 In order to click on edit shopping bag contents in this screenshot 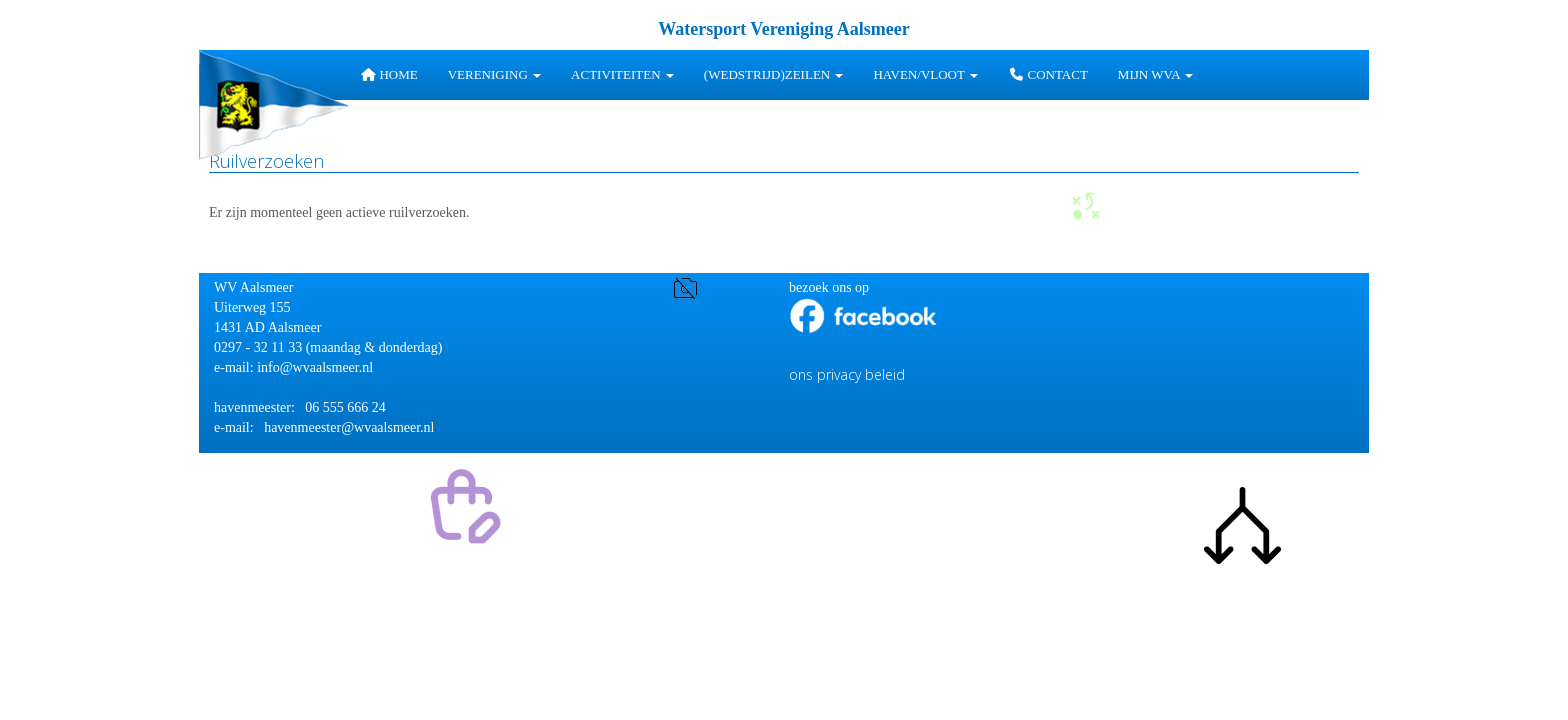, I will do `click(461, 504)`.